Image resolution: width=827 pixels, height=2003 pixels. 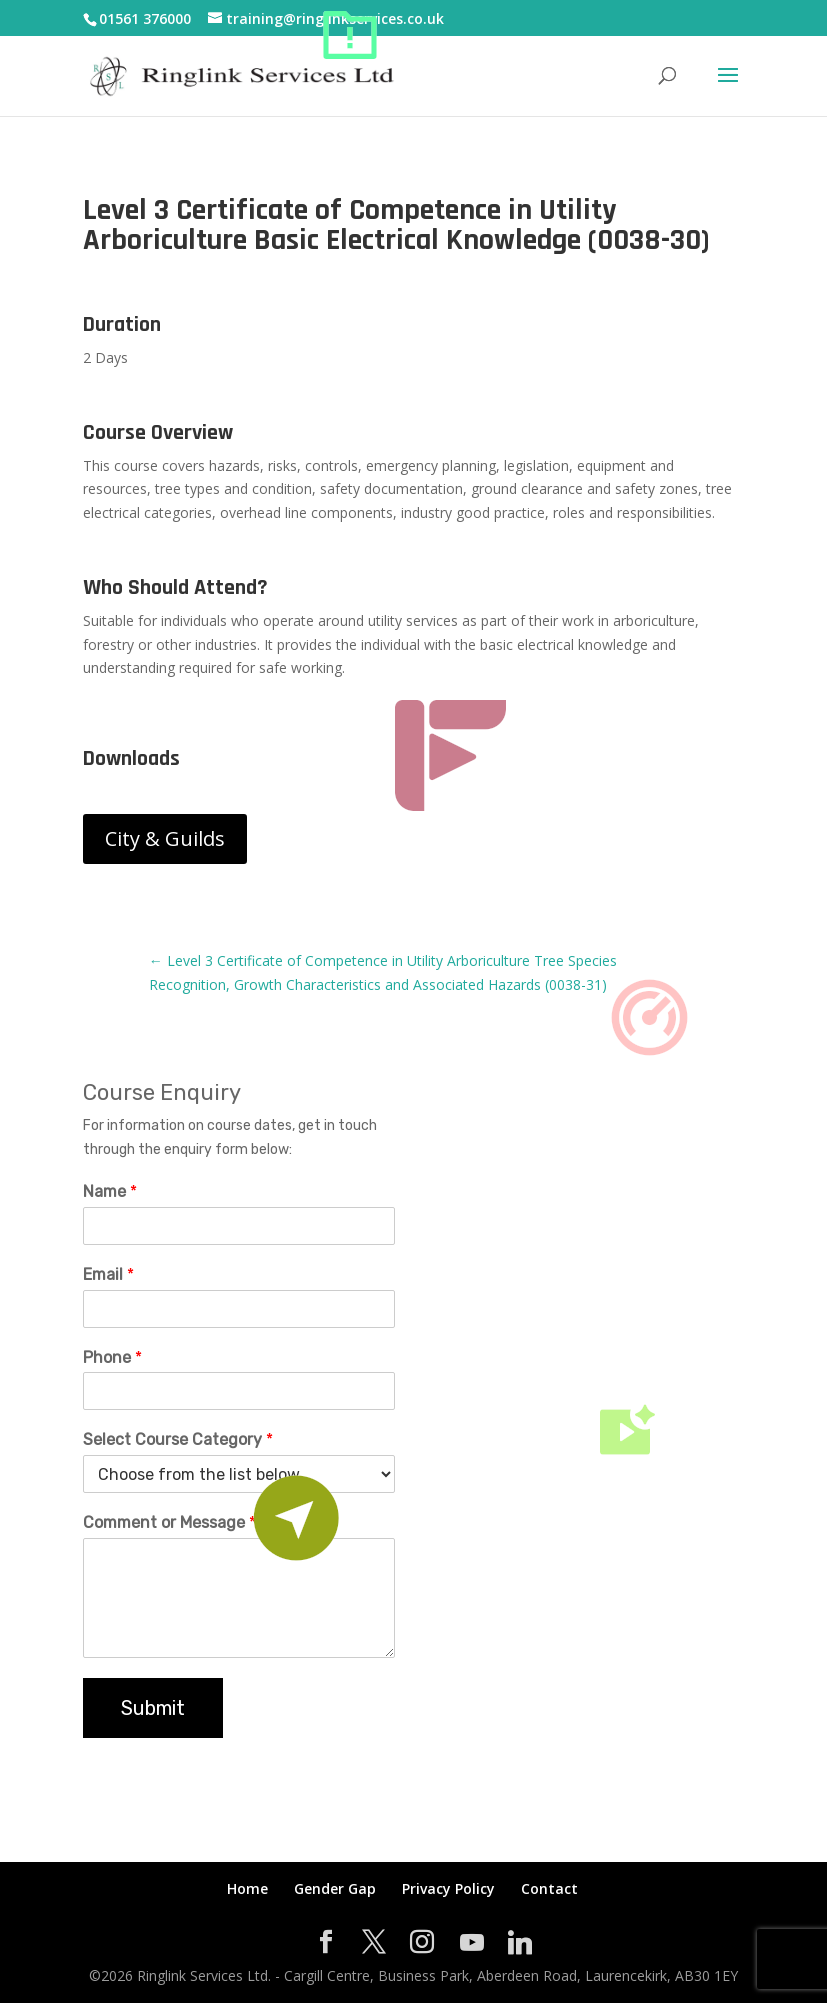 What do you see at coordinates (649, 1017) in the screenshot?
I see `access the dashboard` at bounding box center [649, 1017].